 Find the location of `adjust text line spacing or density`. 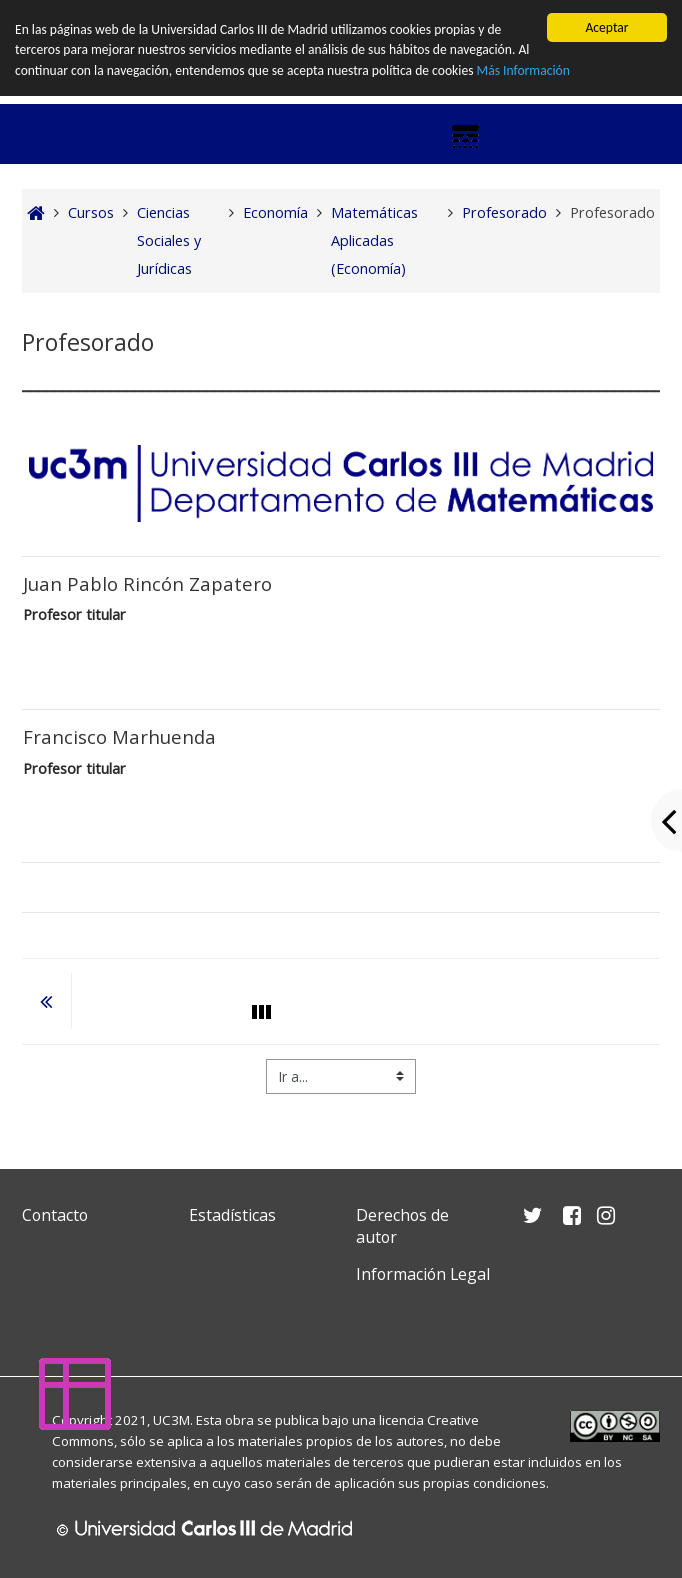

adjust text line spacing or density is located at coordinates (465, 136).